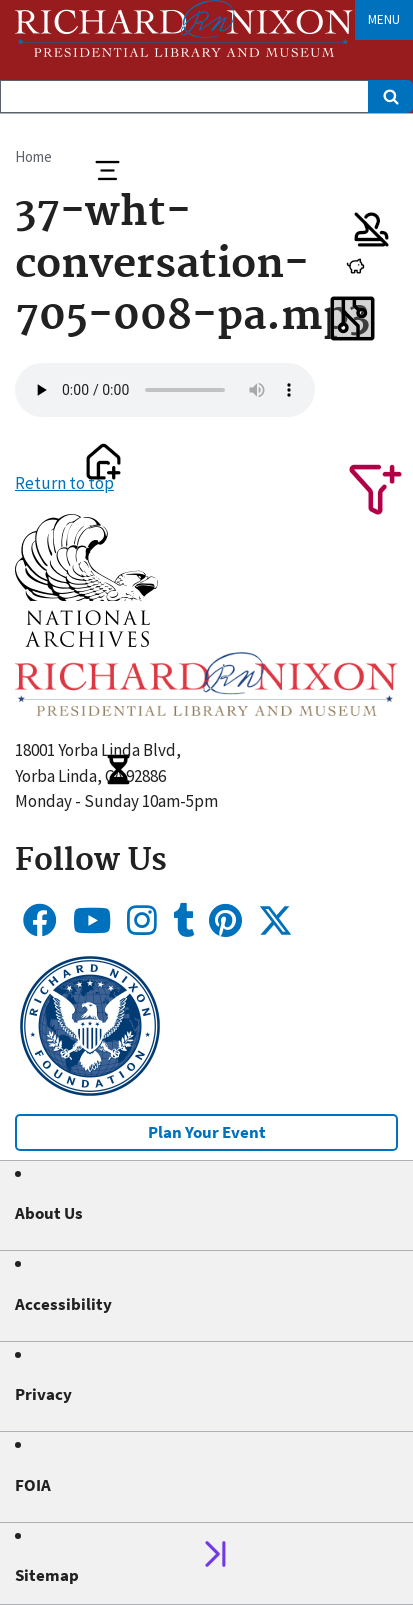 Image resolution: width=413 pixels, height=1605 pixels. Describe the element at coordinates (118, 769) in the screenshot. I see `indicates a process is in progress or loading` at that location.